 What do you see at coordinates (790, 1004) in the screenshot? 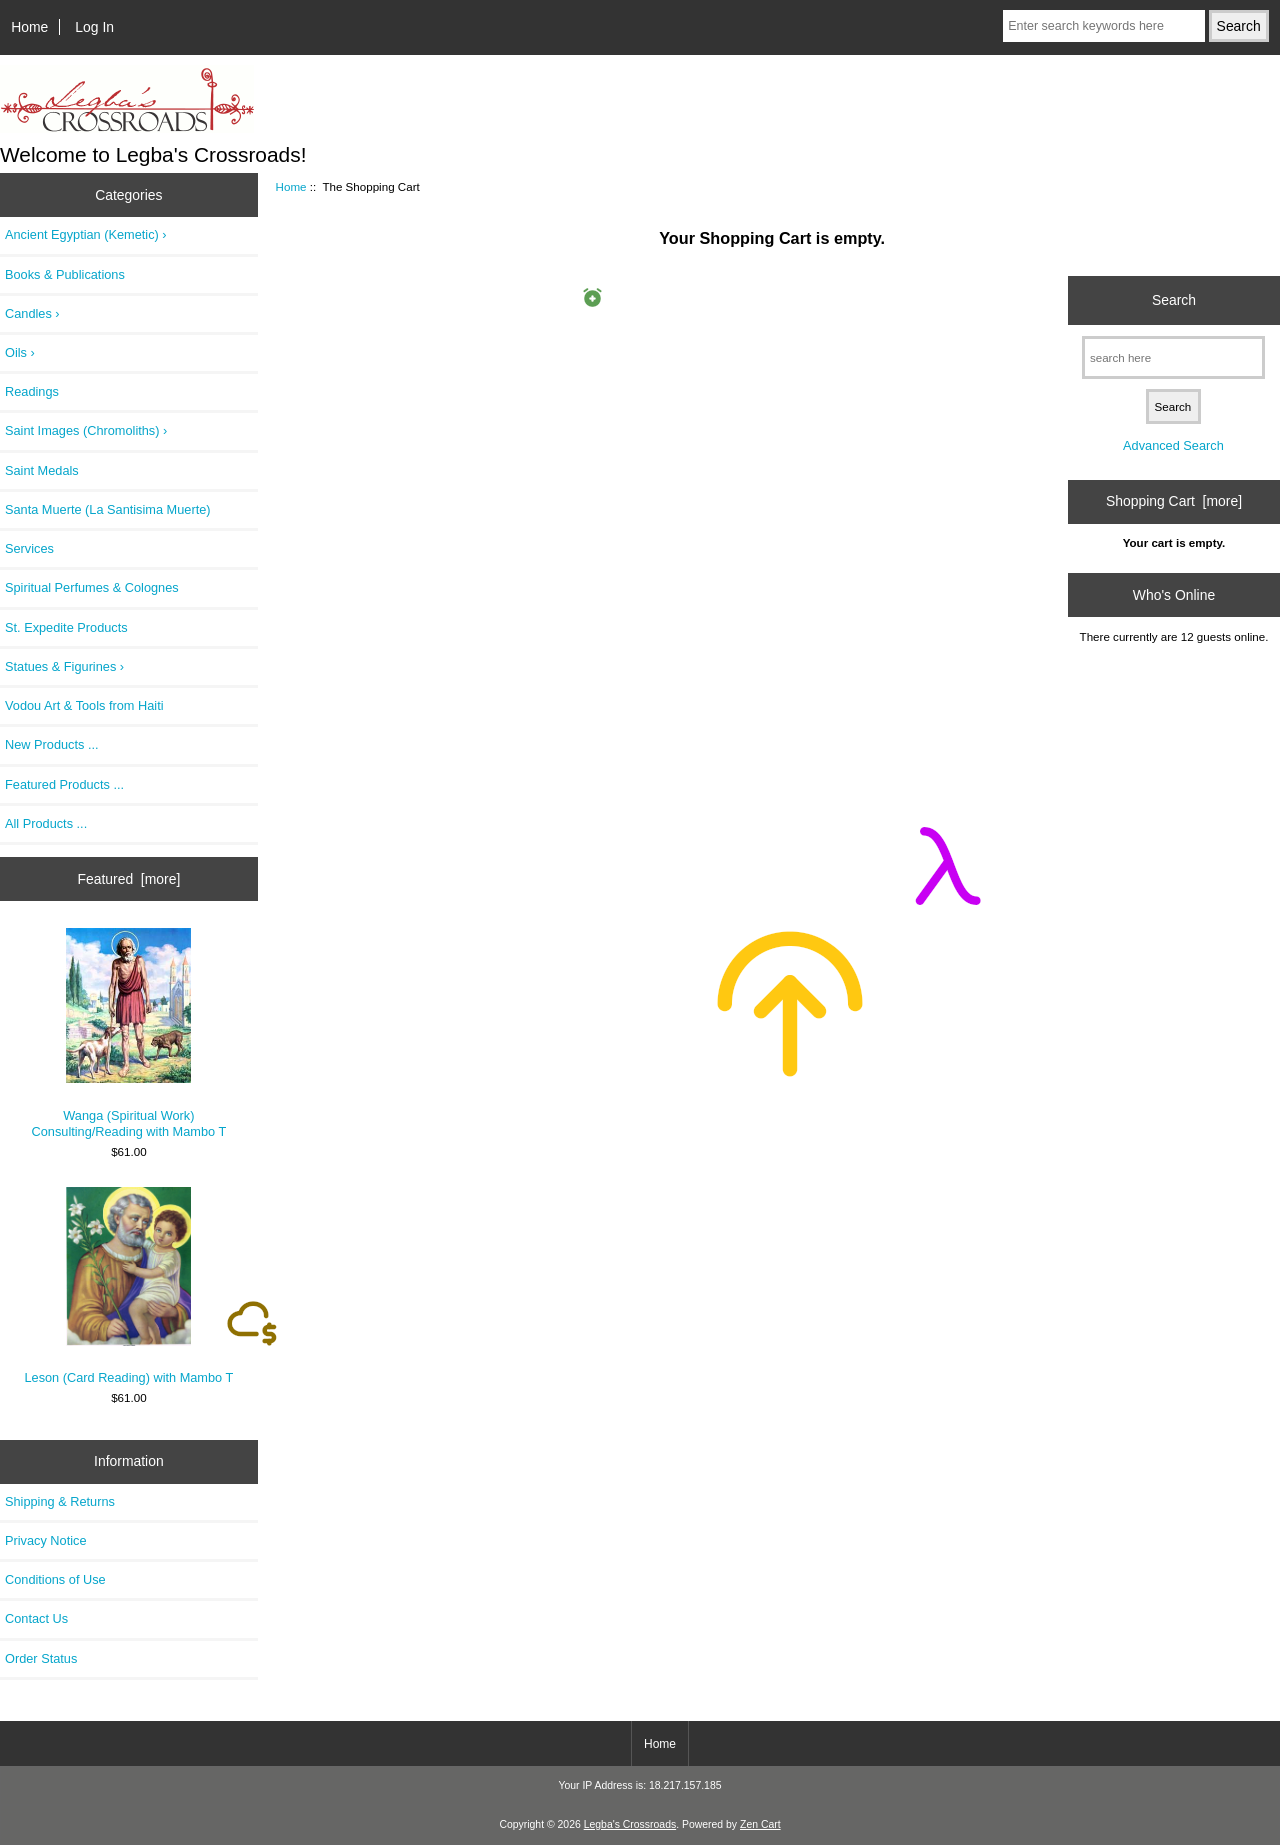
I see `upload to cloud storage` at bounding box center [790, 1004].